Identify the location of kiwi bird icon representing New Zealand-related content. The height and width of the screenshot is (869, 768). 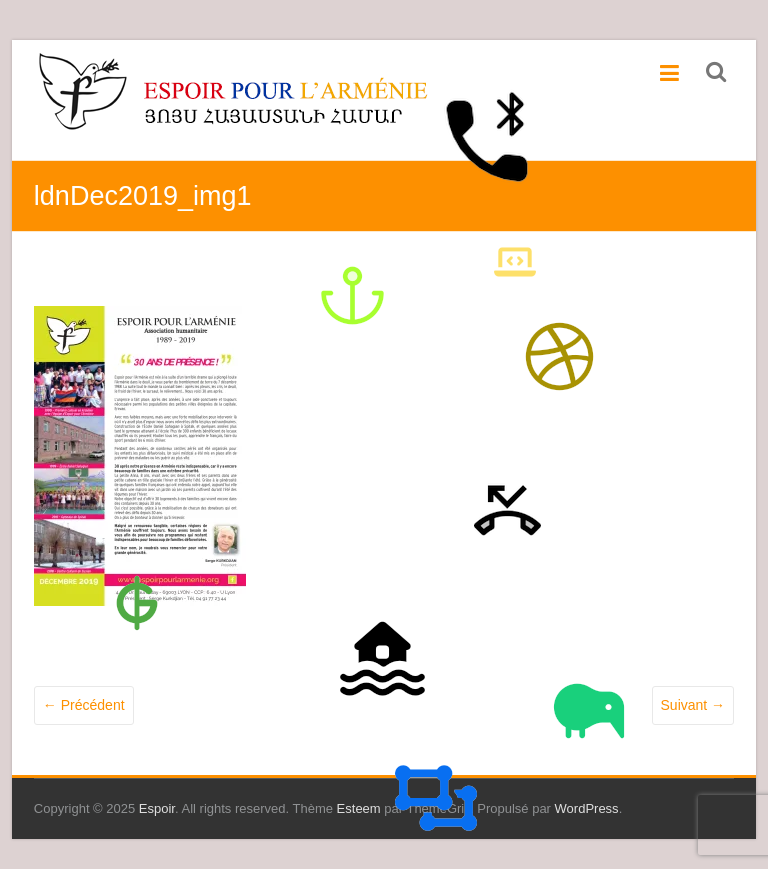
(589, 711).